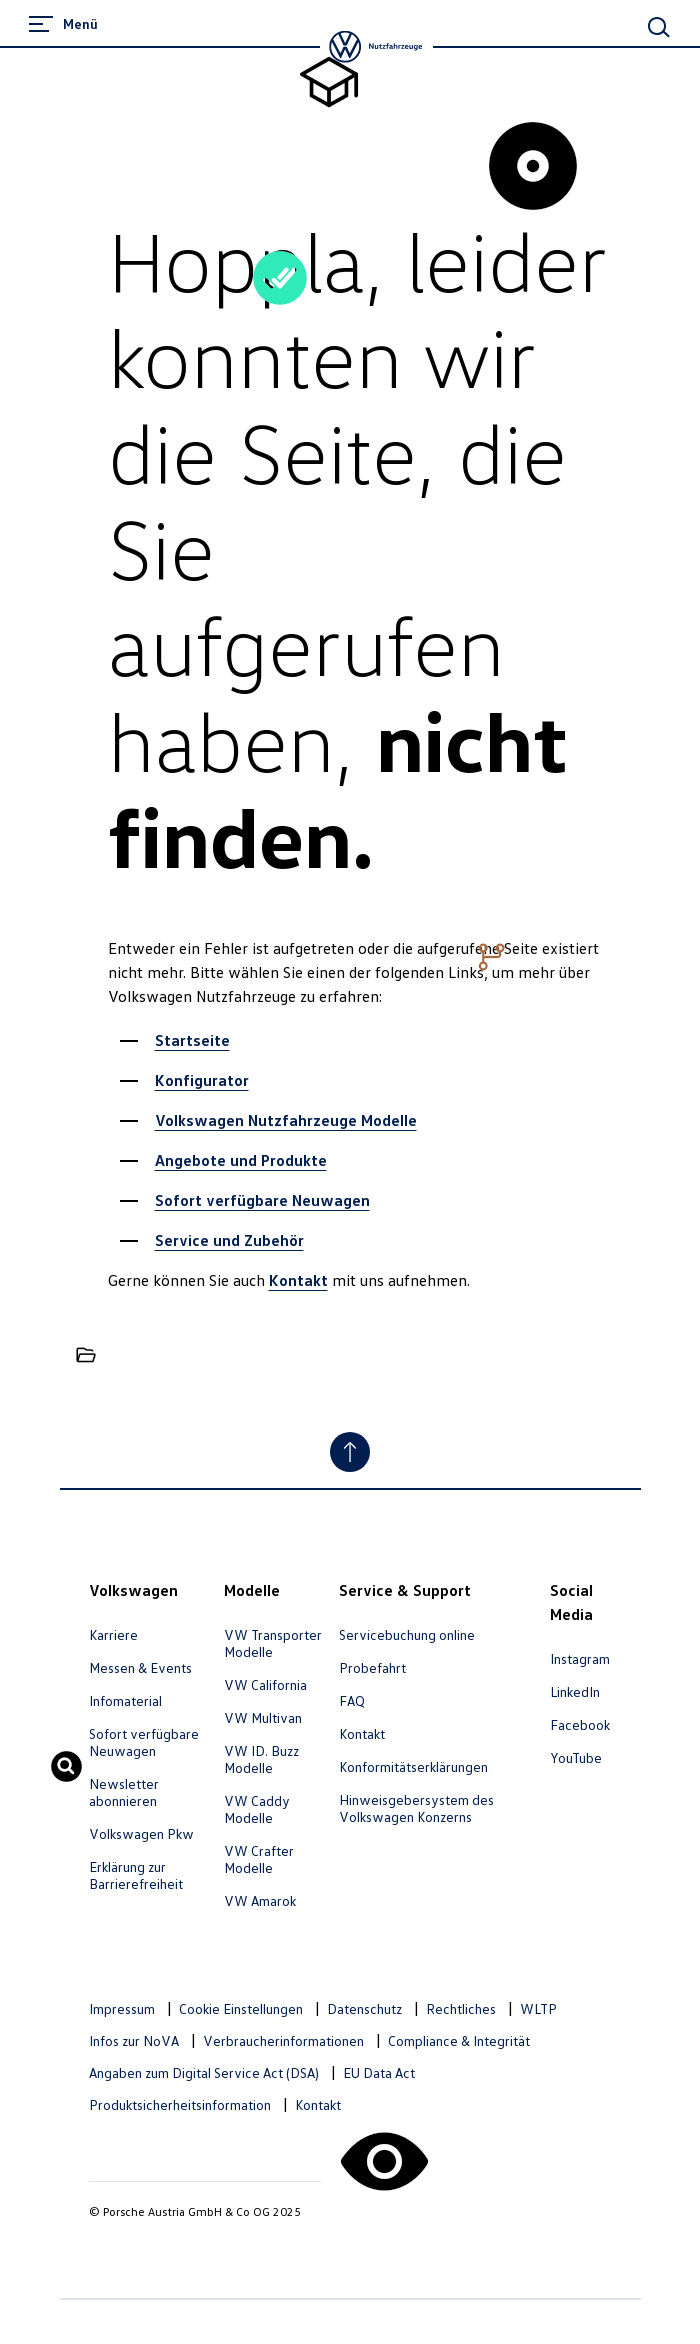 This screenshot has width=700, height=2344. Describe the element at coordinates (280, 278) in the screenshot. I see `indicates task or item has been fully completed` at that location.